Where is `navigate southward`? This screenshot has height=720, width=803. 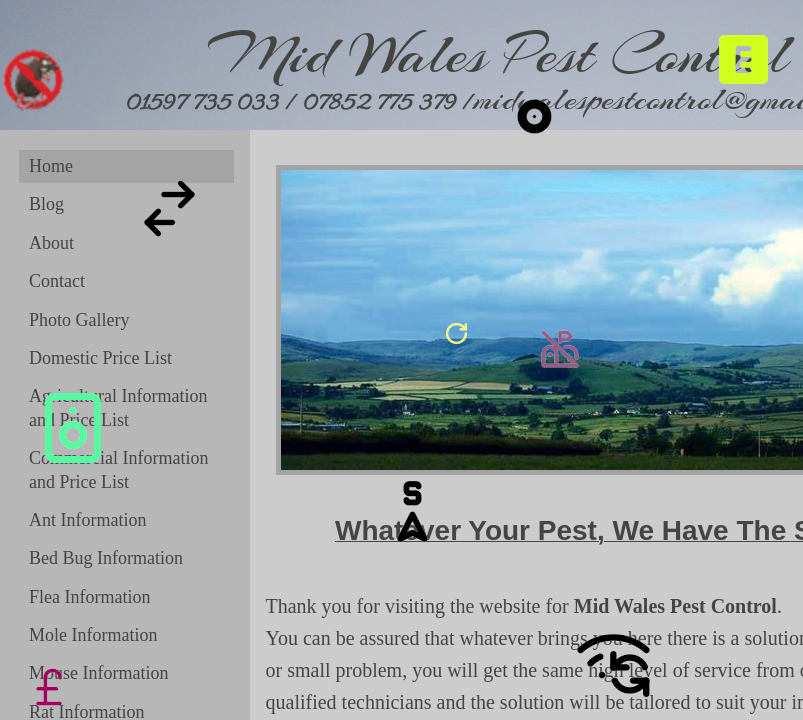 navigate southward is located at coordinates (412, 511).